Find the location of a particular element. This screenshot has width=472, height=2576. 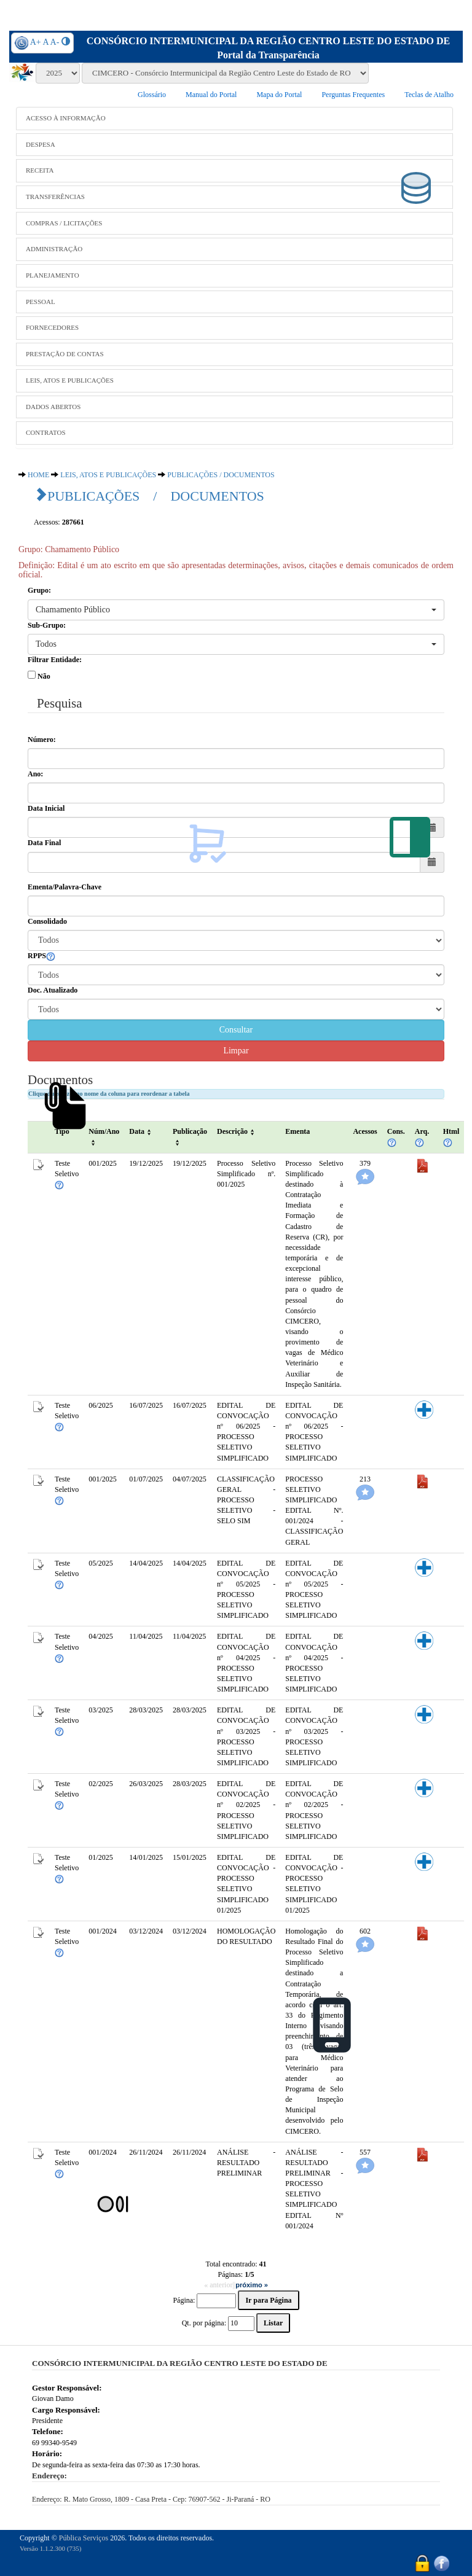

visit medium profile or blog is located at coordinates (112, 2204).